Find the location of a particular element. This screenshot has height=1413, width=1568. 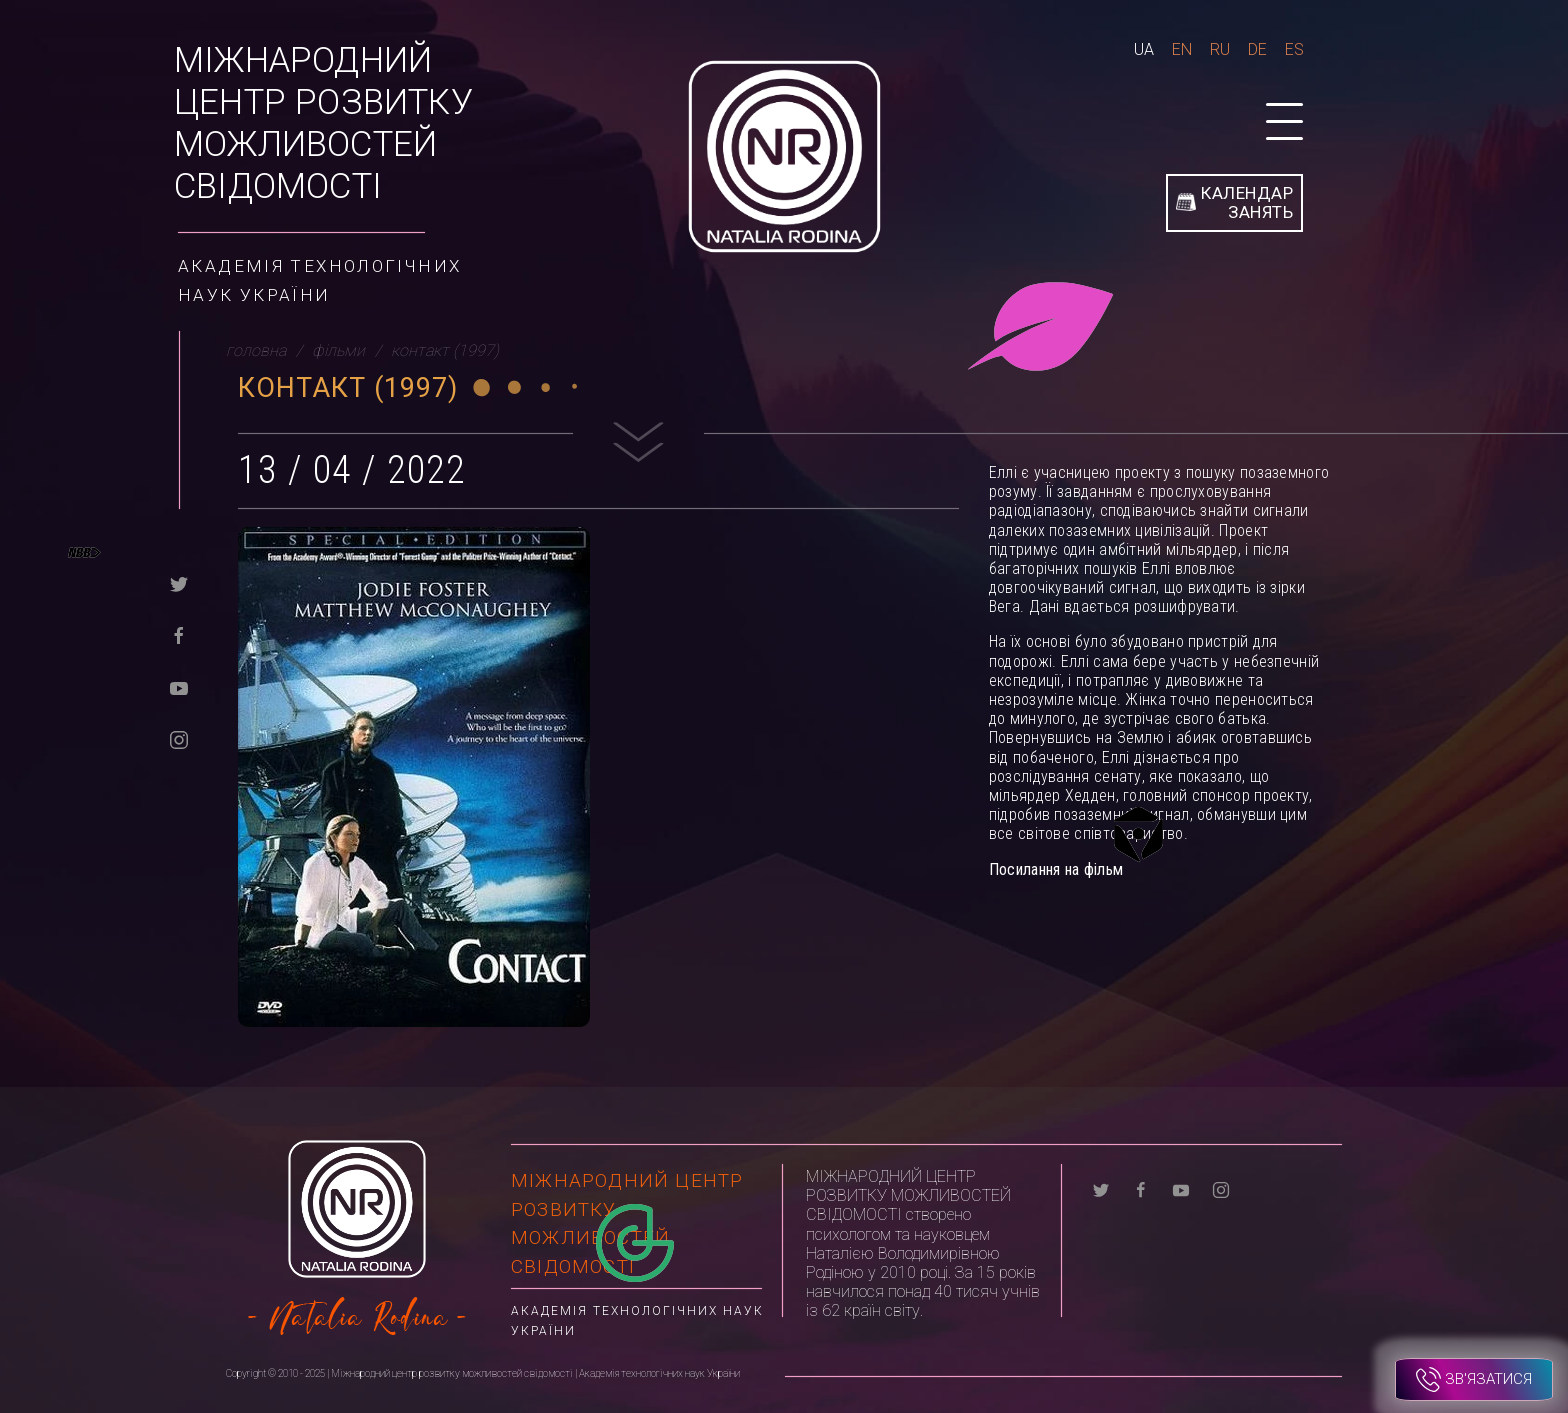

chia network logo is located at coordinates (1040, 326).